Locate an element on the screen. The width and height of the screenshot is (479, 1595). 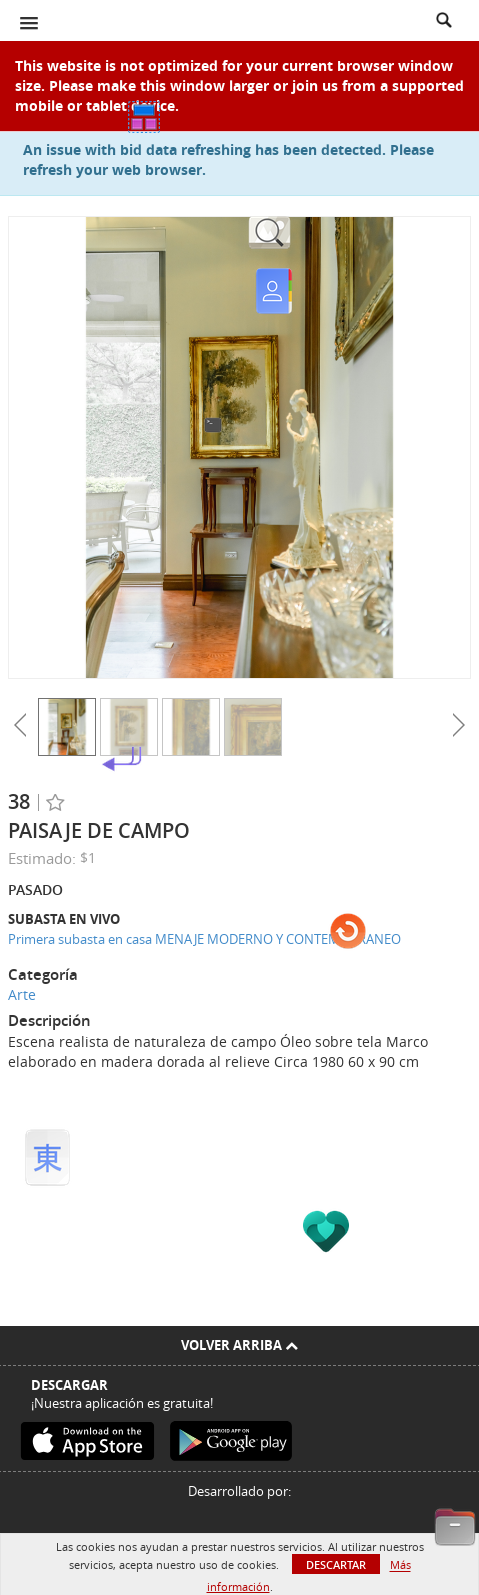
open Ubuntu Livepatch settings is located at coordinates (348, 931).